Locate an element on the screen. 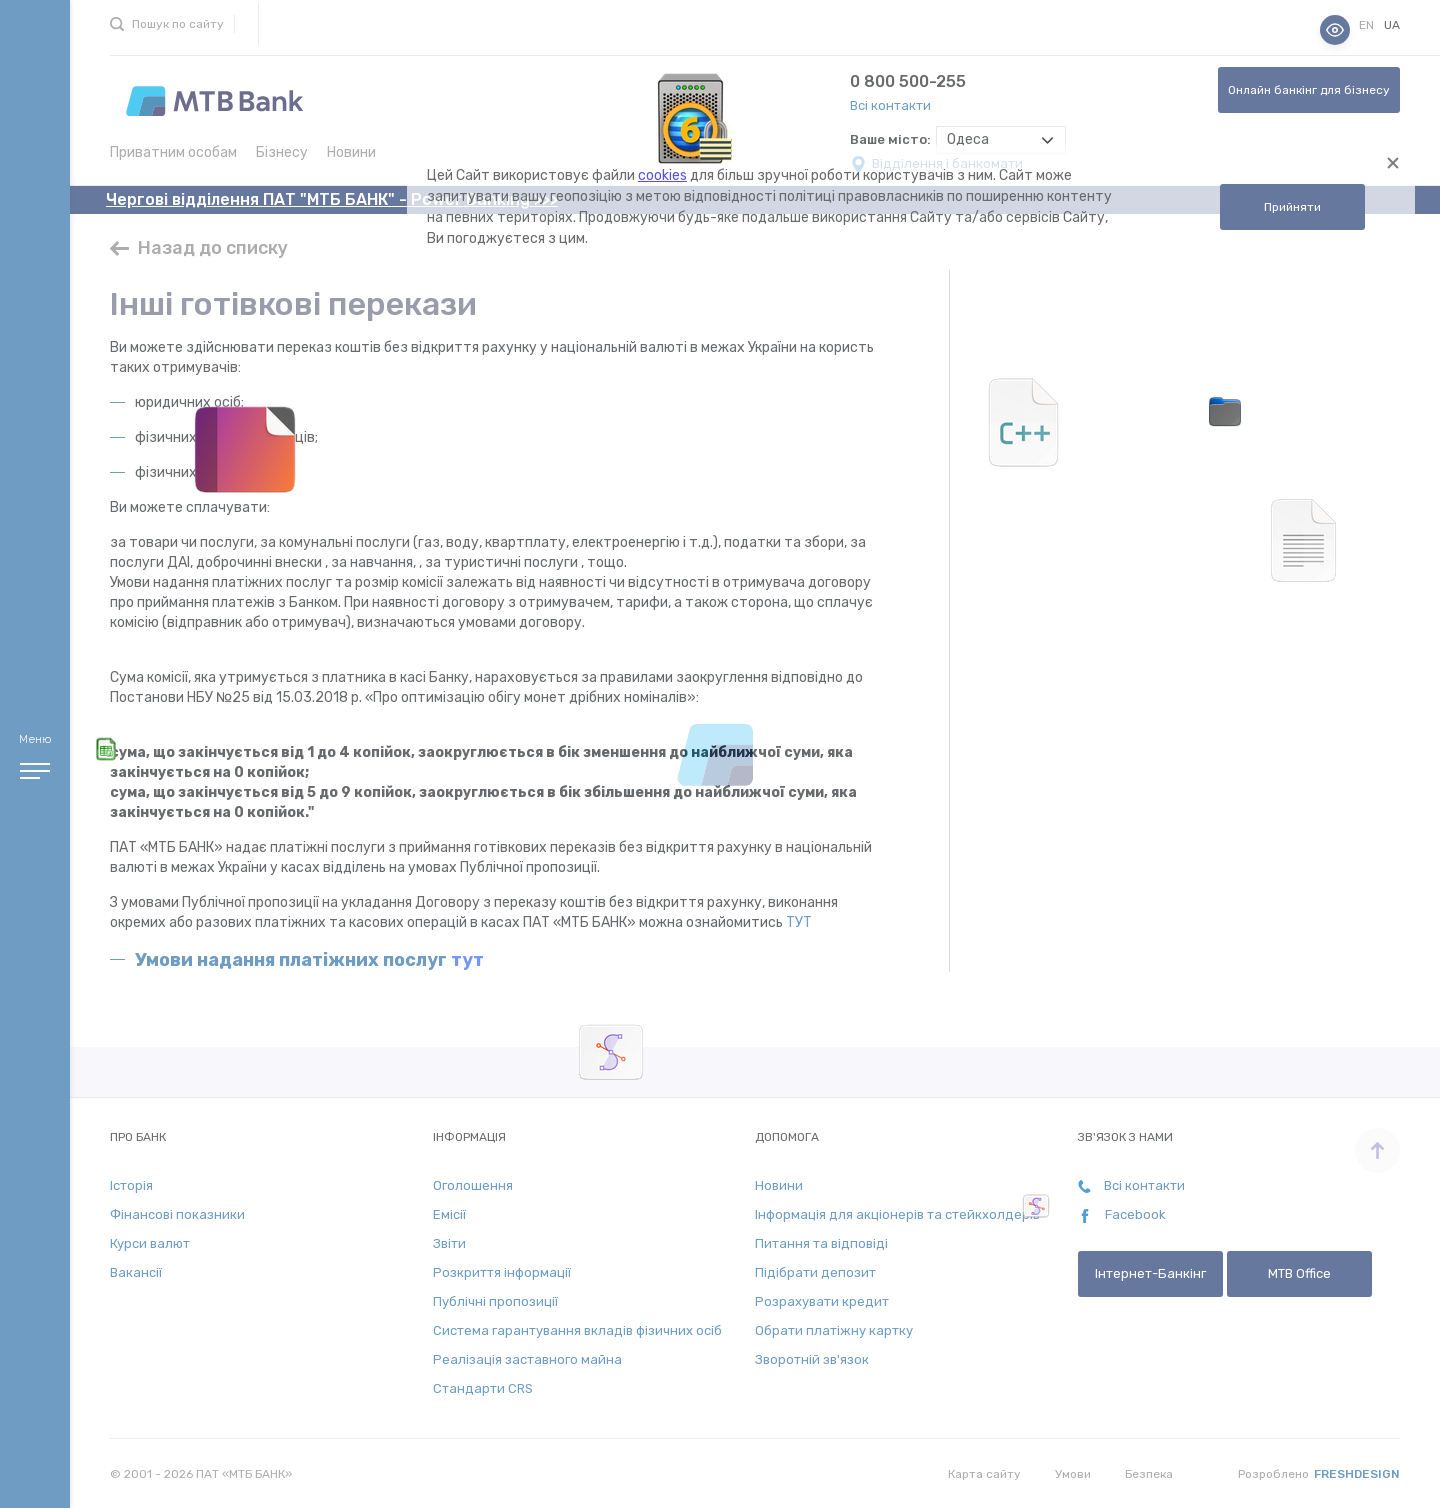  a C++ source code file is located at coordinates (1023, 422).